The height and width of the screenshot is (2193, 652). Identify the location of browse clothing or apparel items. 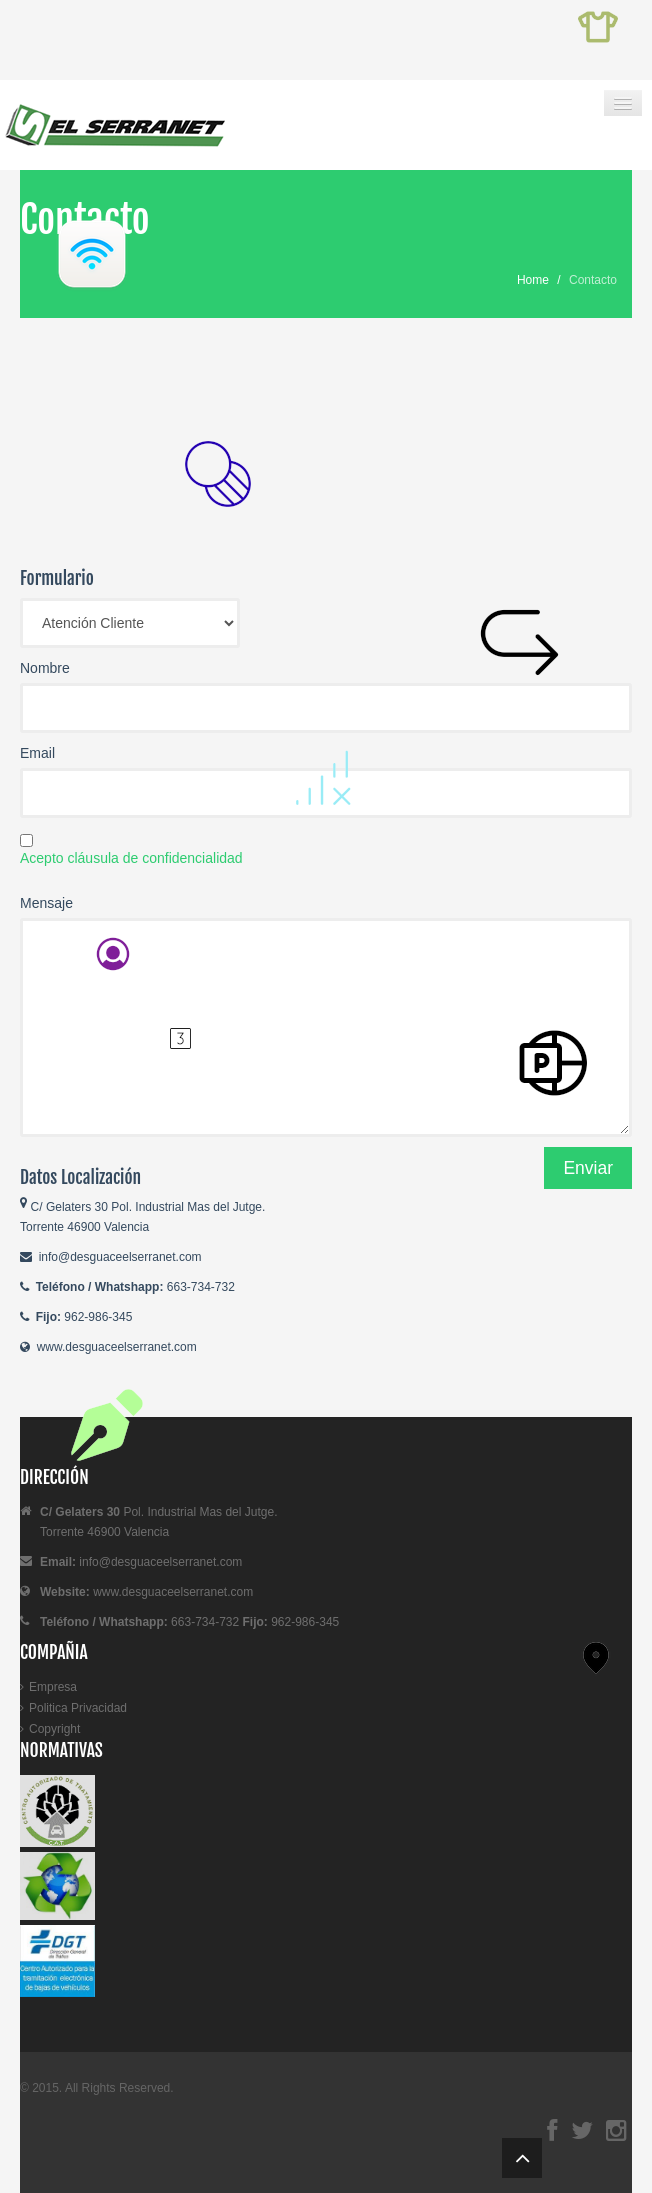
(598, 27).